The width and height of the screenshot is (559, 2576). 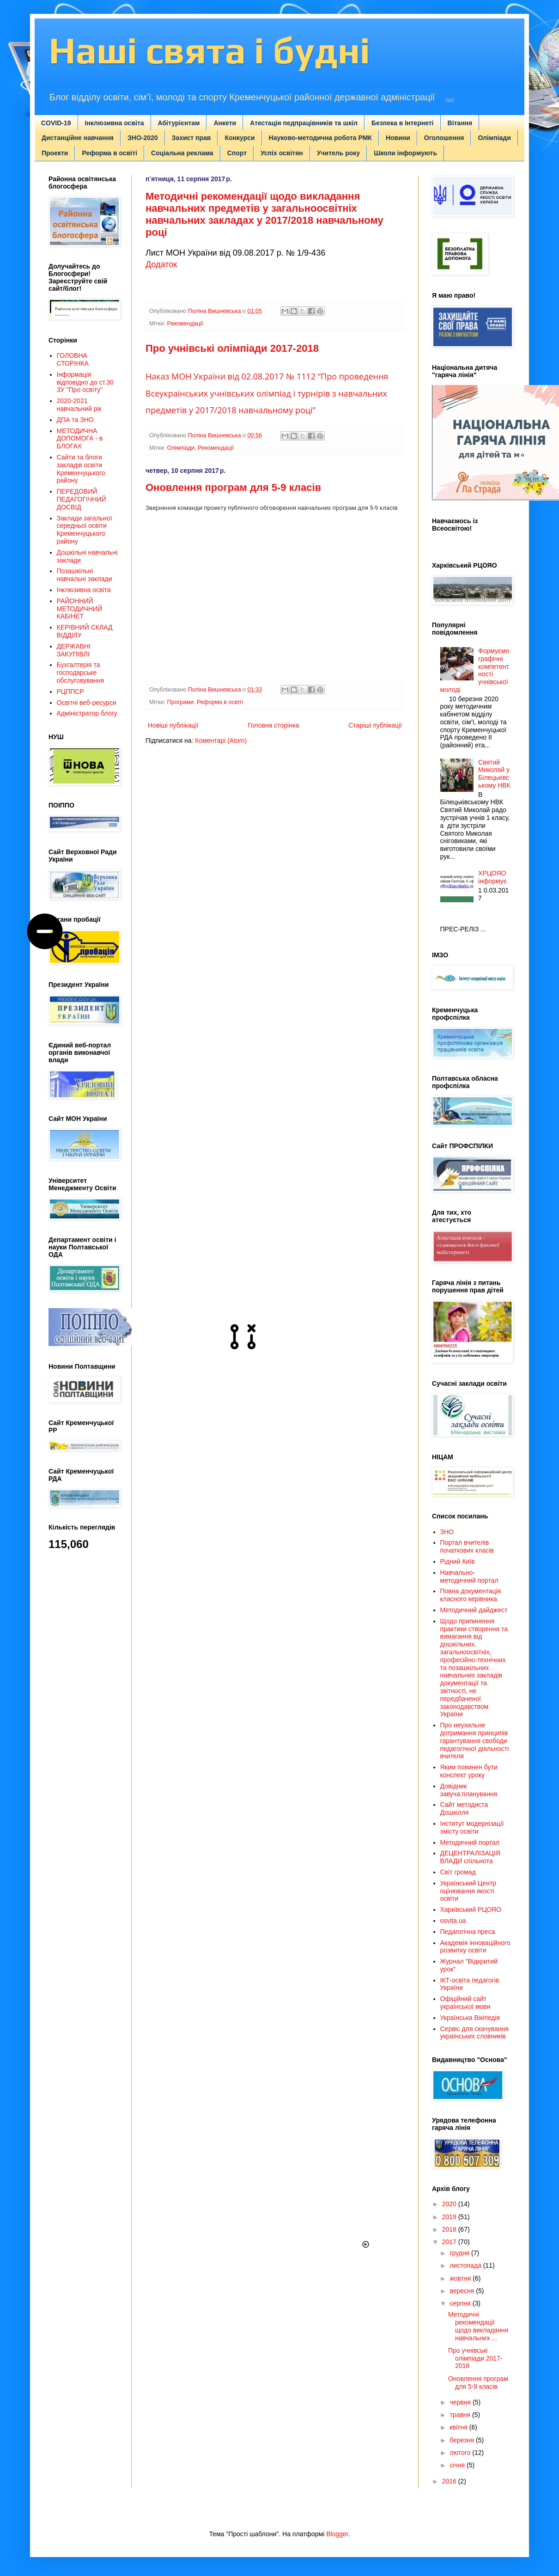 What do you see at coordinates (365, 2244) in the screenshot?
I see `go back to the previous screen` at bounding box center [365, 2244].